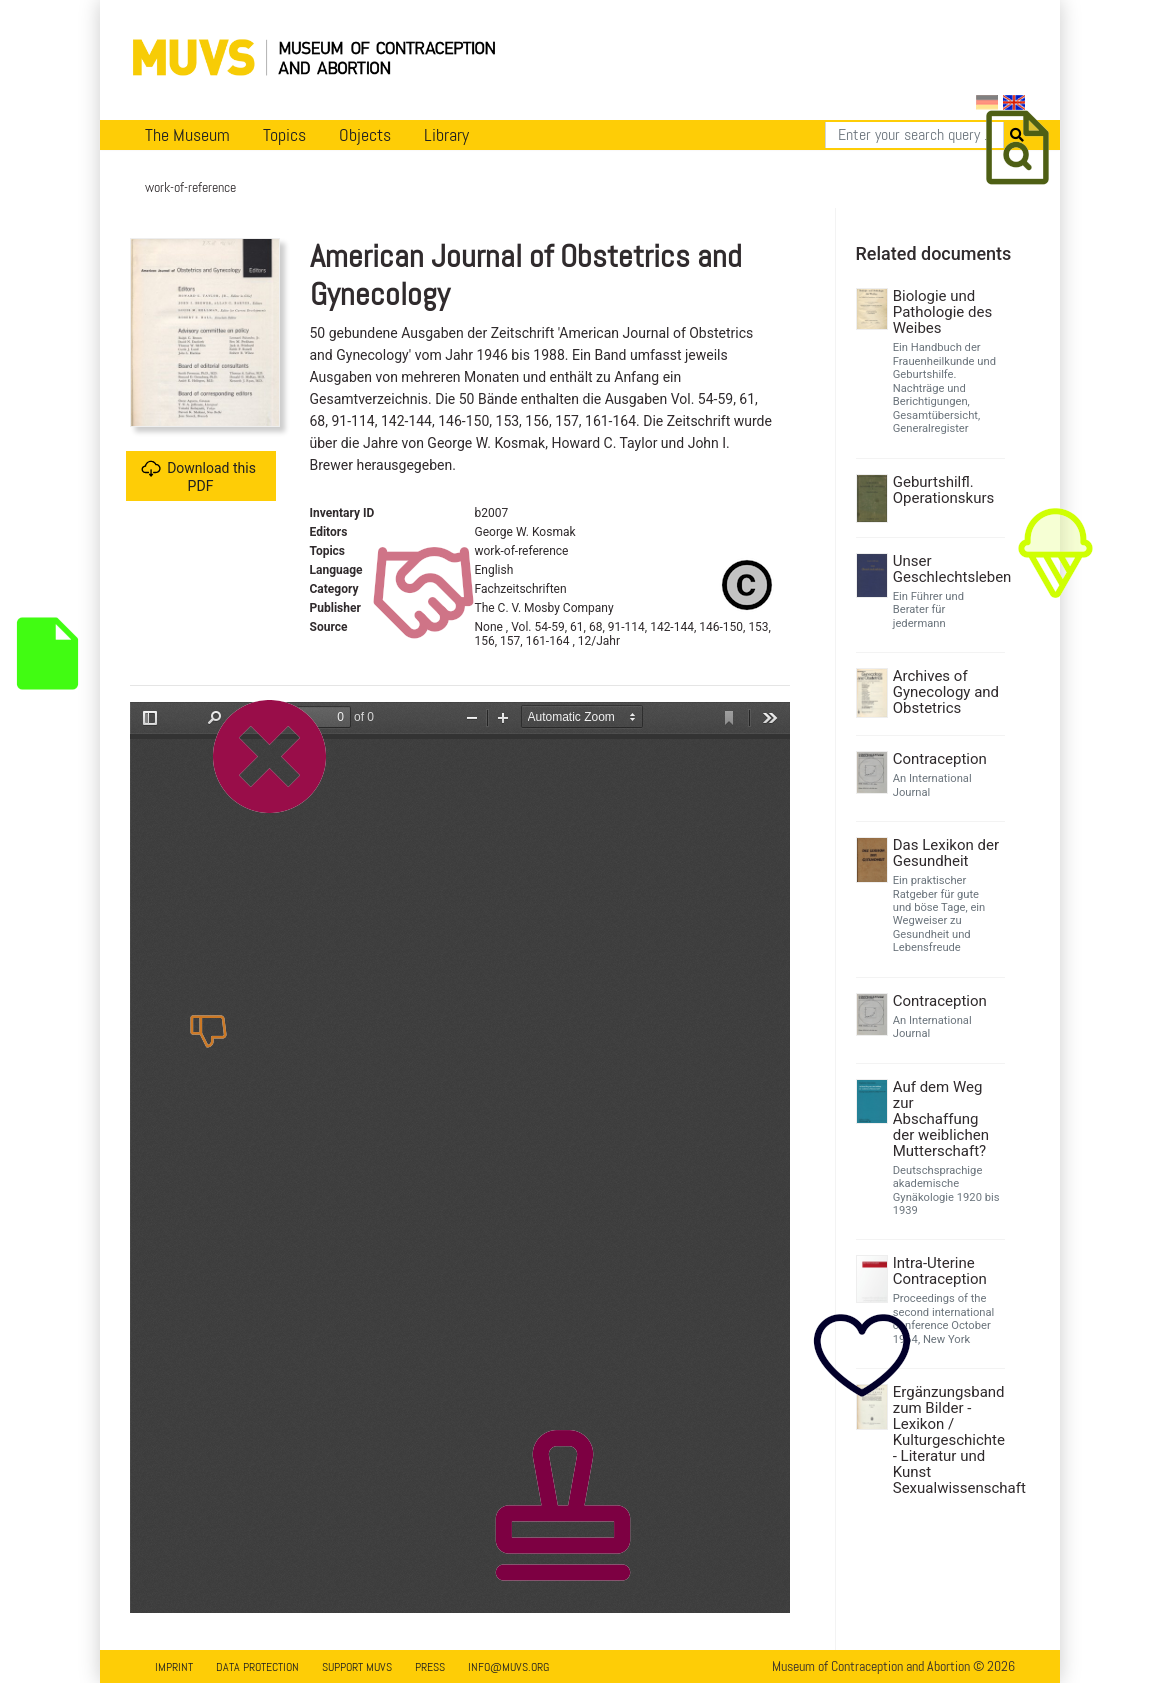 This screenshot has height=1683, width=1159. Describe the element at coordinates (1055, 551) in the screenshot. I see `browse dessert or ice cream options` at that location.